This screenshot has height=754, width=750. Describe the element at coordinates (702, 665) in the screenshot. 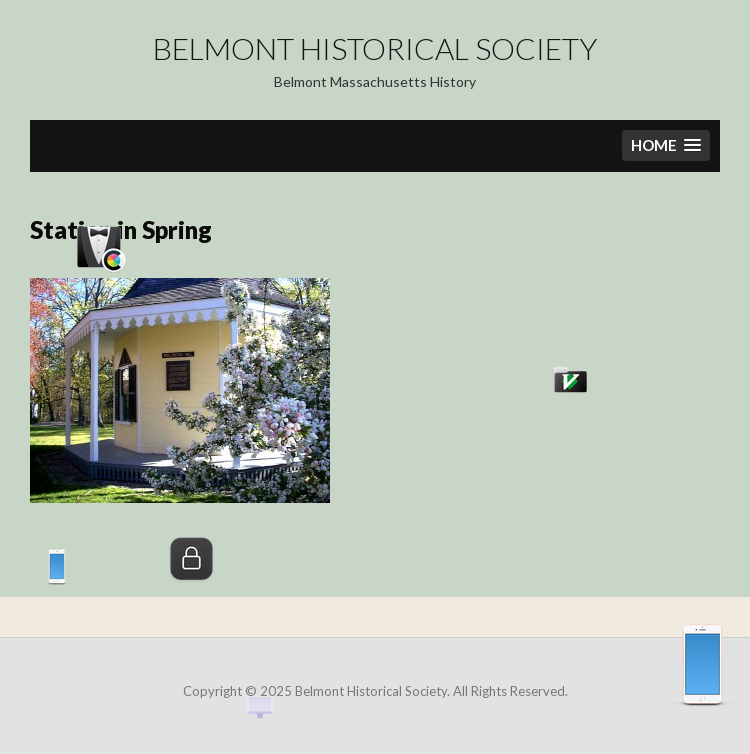

I see `connect or manage an iPhone device` at that location.